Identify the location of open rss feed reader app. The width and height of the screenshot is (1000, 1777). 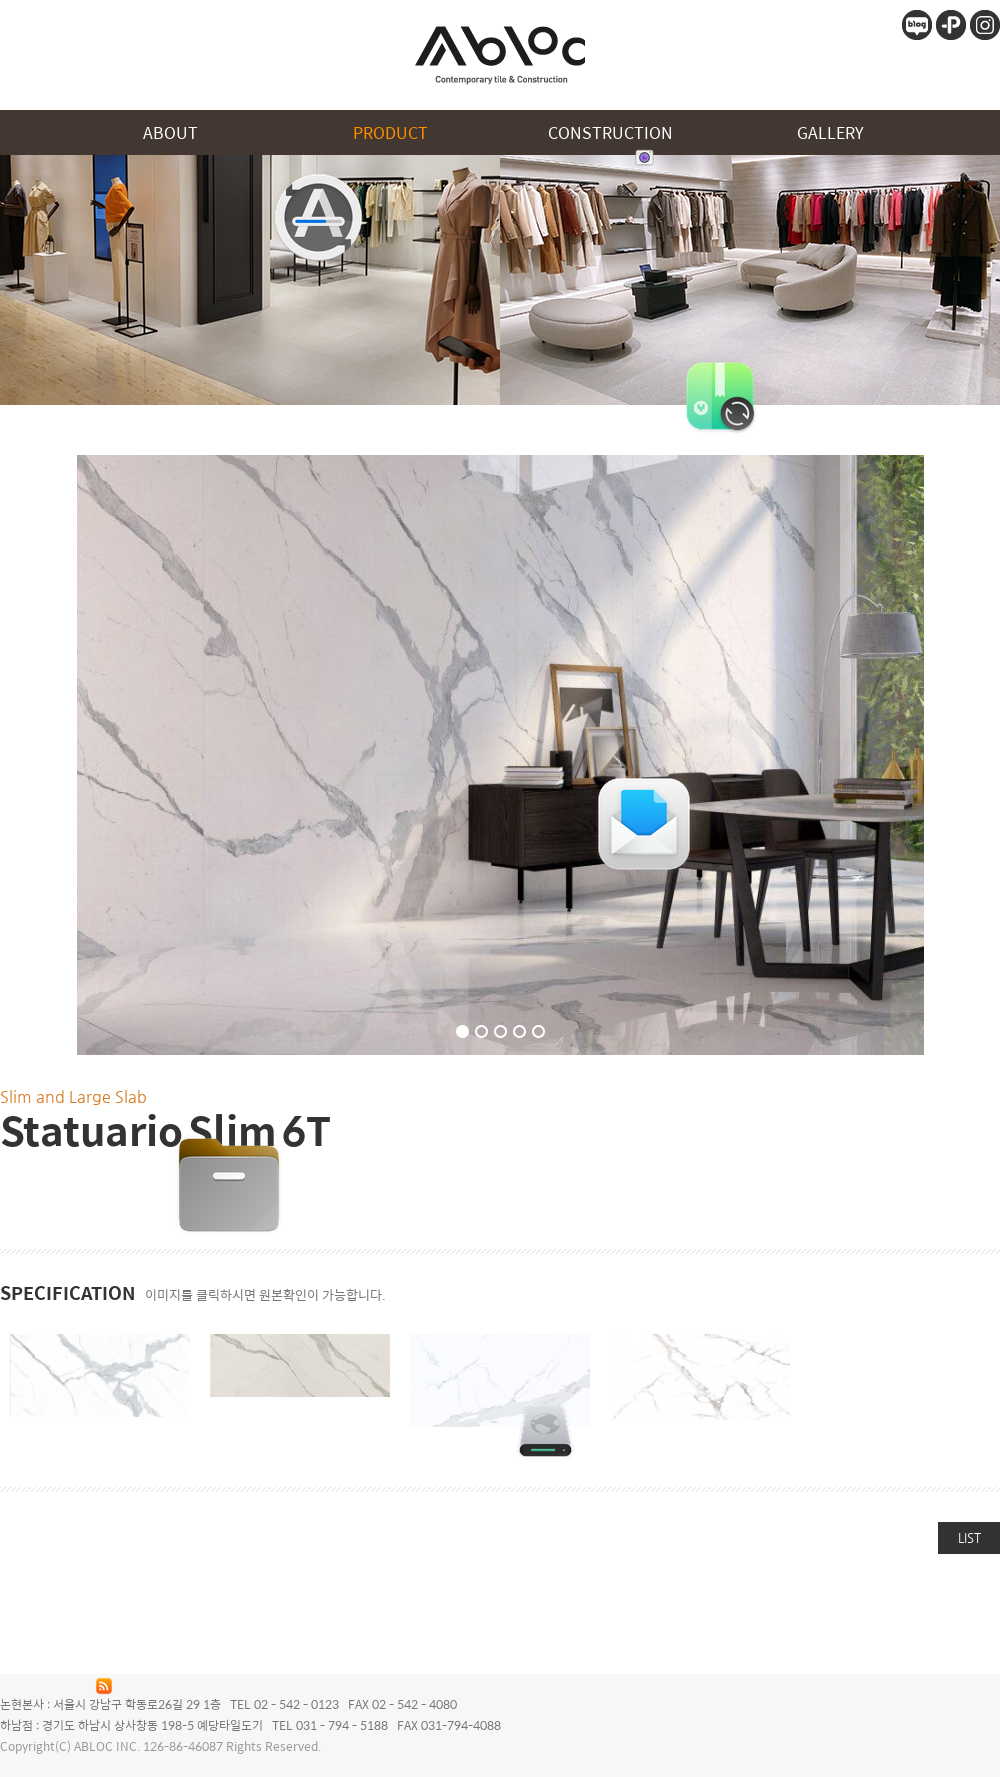
(104, 1686).